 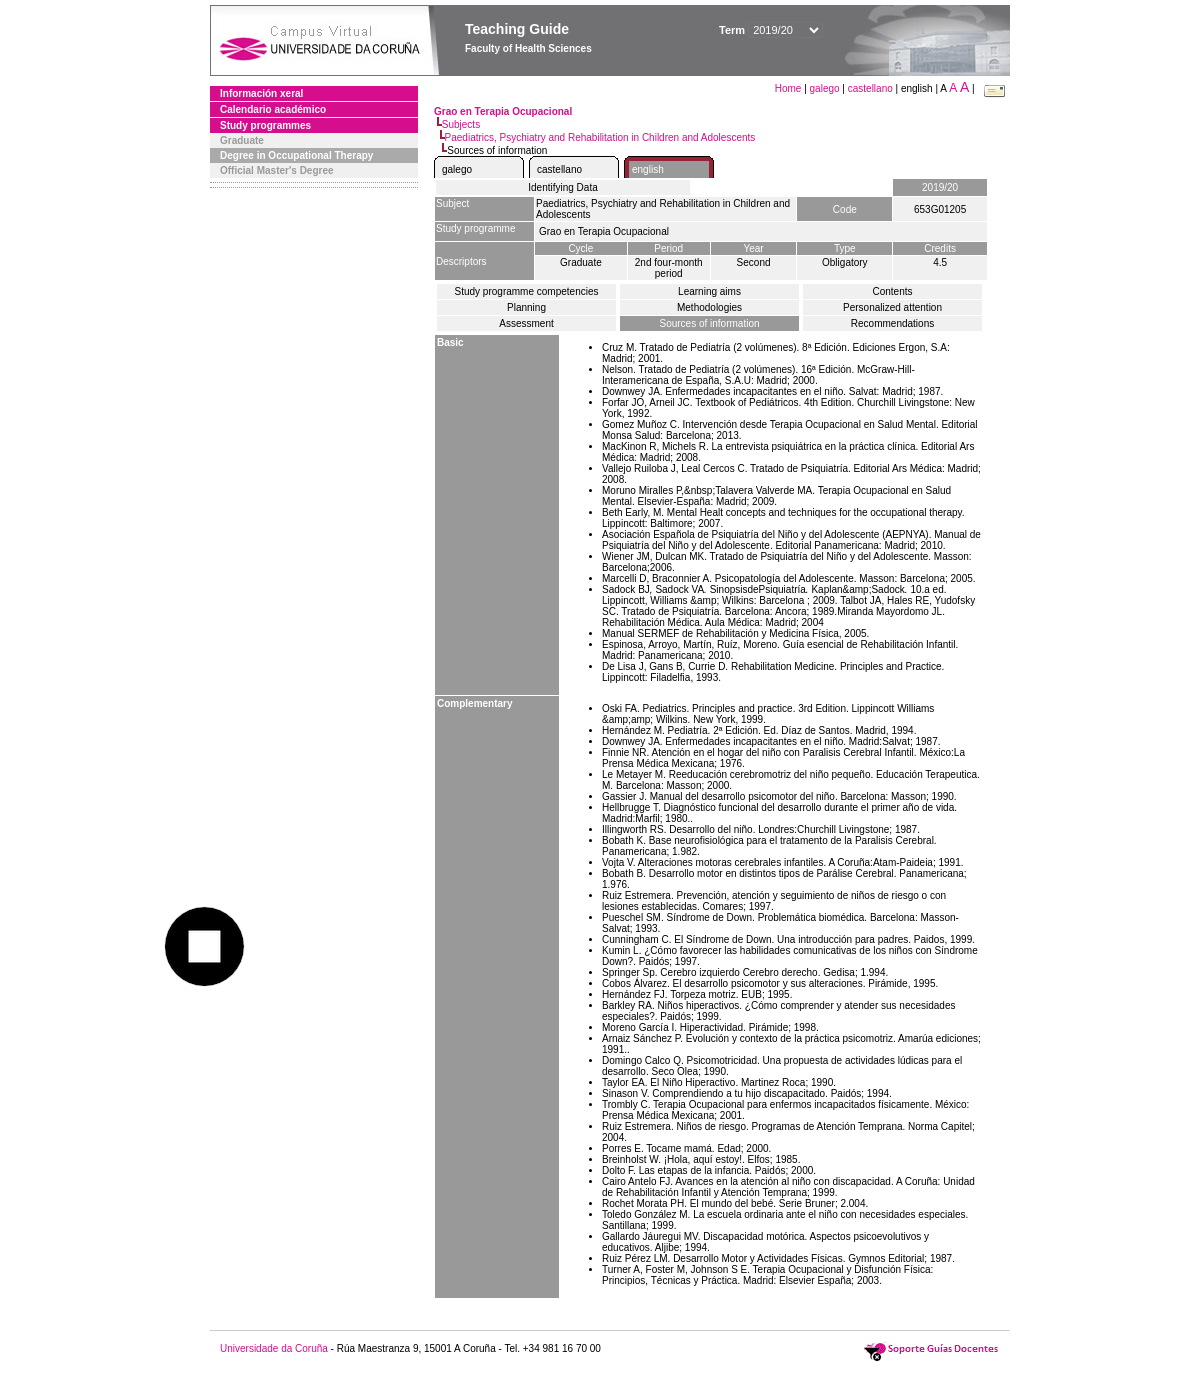 What do you see at coordinates (873, 1353) in the screenshot?
I see `clear all active filters` at bounding box center [873, 1353].